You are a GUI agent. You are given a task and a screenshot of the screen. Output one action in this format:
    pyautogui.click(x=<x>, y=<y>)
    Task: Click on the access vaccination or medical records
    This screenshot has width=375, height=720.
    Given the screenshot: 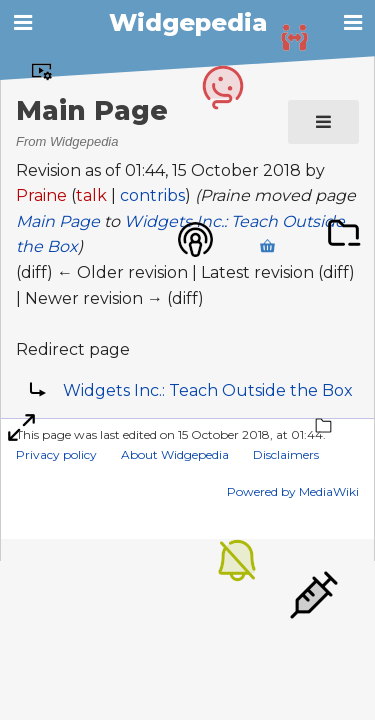 What is the action you would take?
    pyautogui.click(x=314, y=595)
    